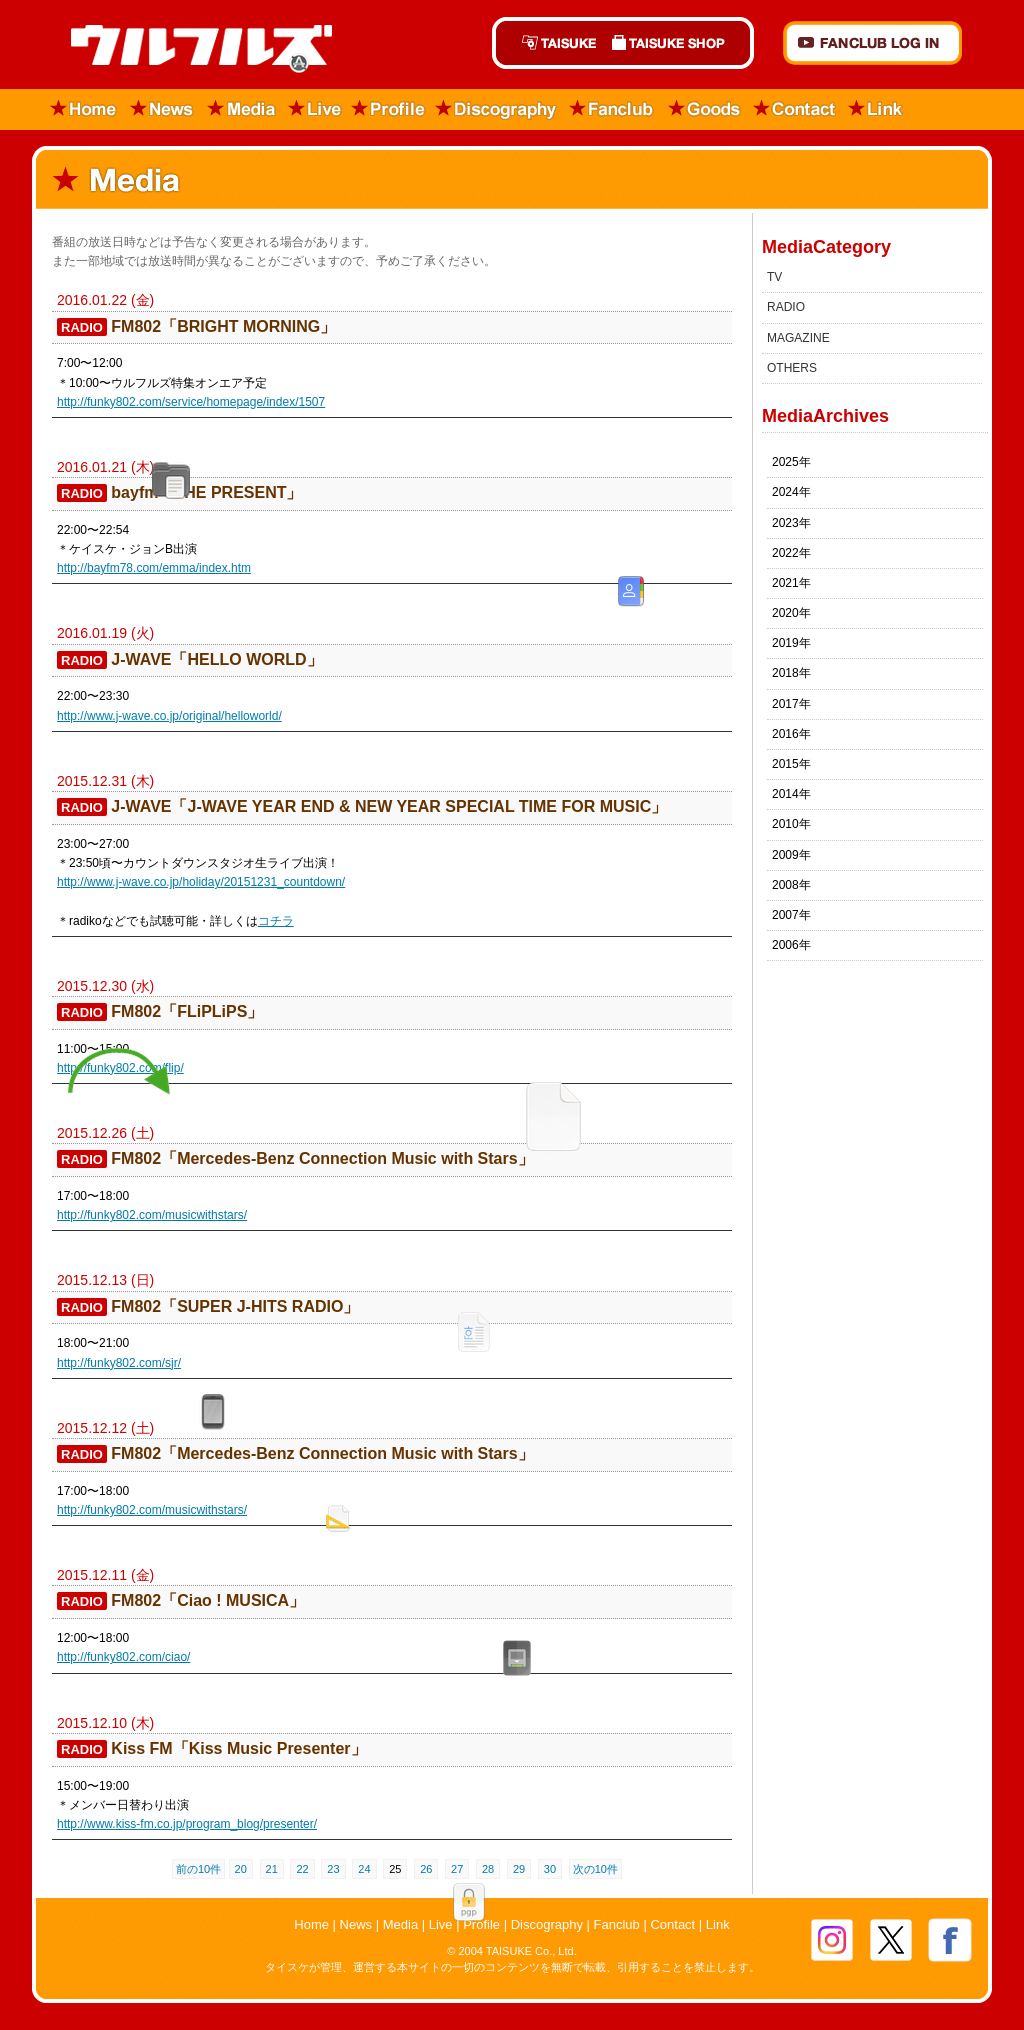  I want to click on a sega genesis ROM file, so click(517, 1658).